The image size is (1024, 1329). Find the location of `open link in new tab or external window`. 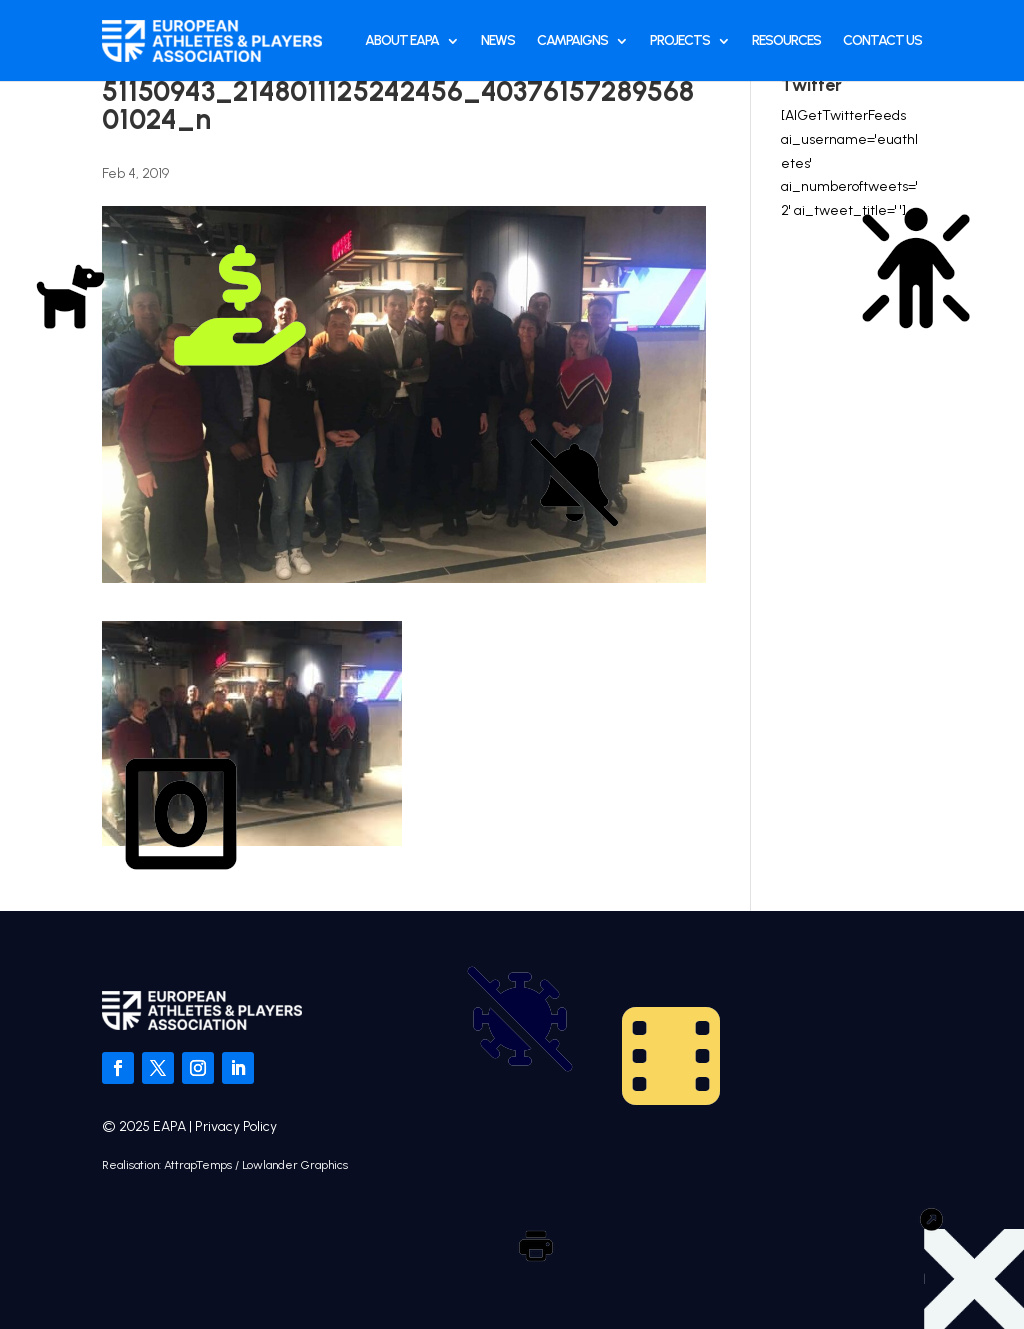

open link in new tab or external window is located at coordinates (931, 1219).